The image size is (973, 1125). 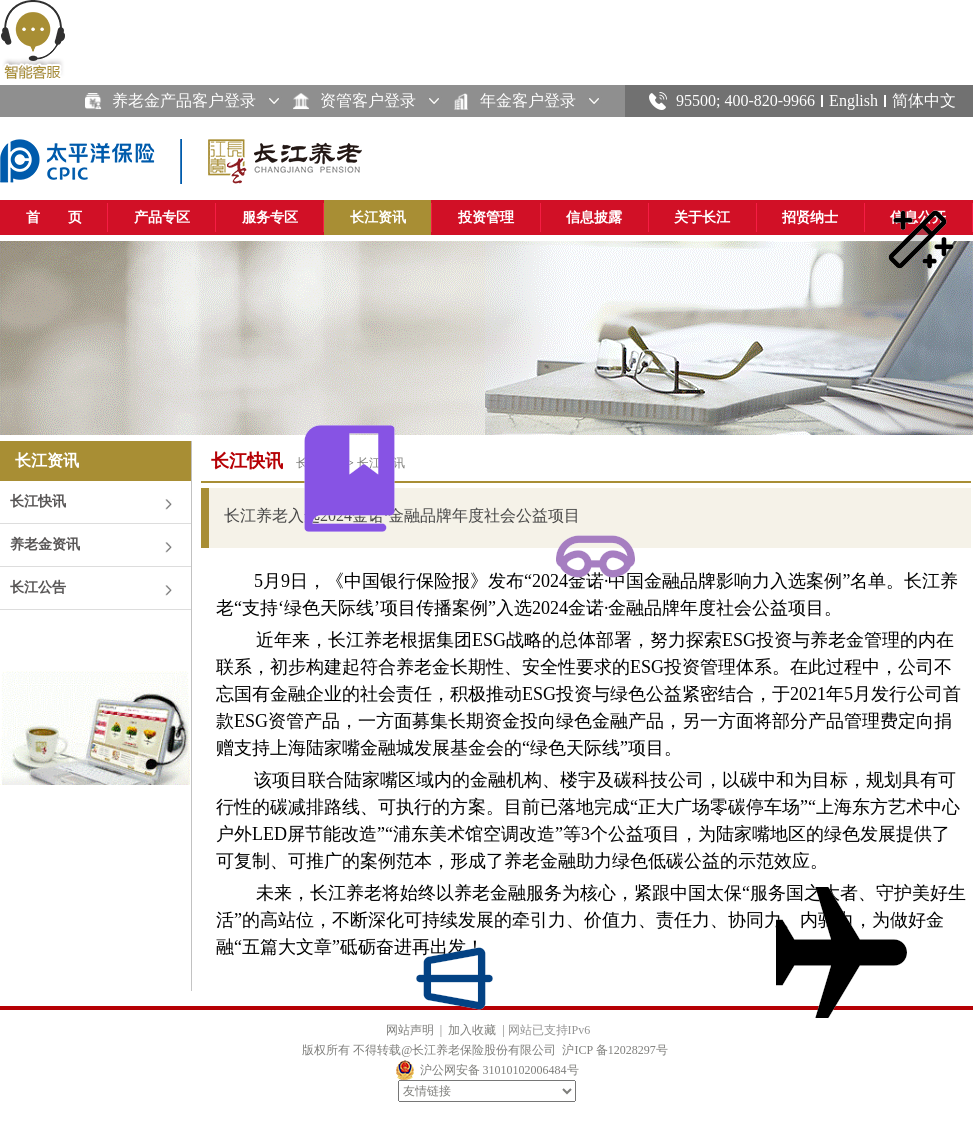 I want to click on enable airplane mode, so click(x=841, y=952).